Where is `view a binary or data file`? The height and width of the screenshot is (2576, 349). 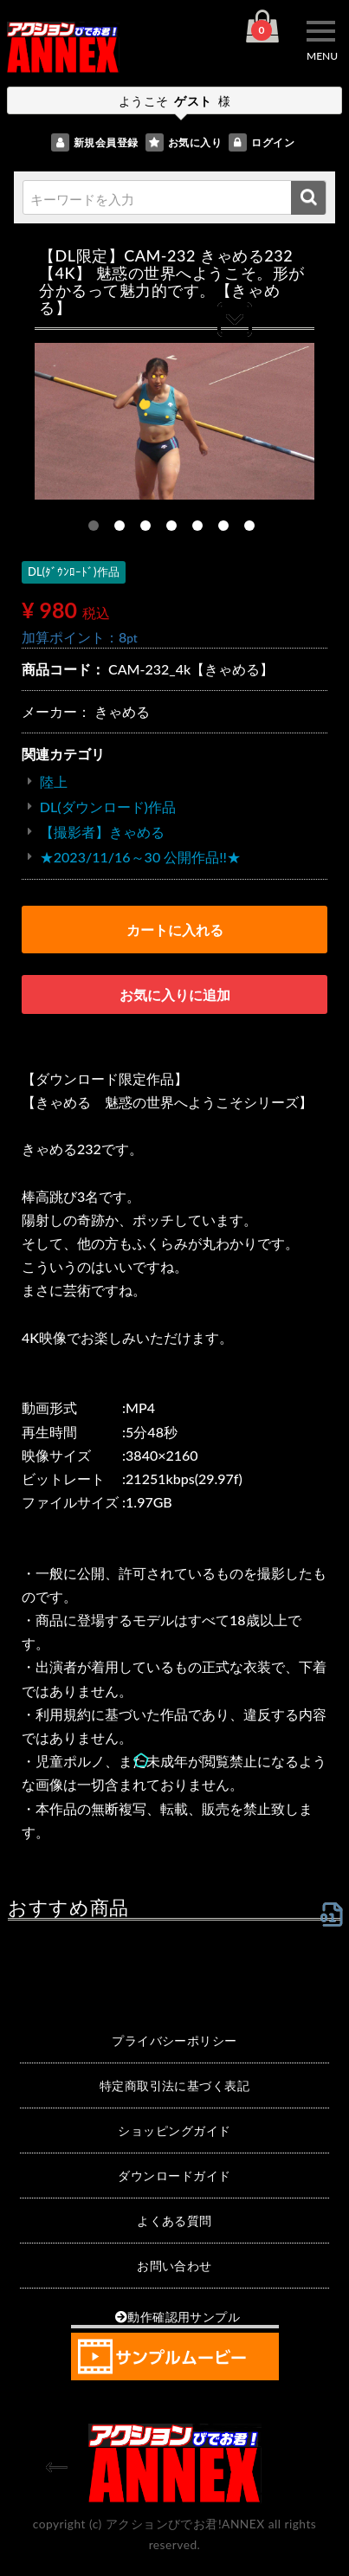 view a binary or data file is located at coordinates (333, 1914).